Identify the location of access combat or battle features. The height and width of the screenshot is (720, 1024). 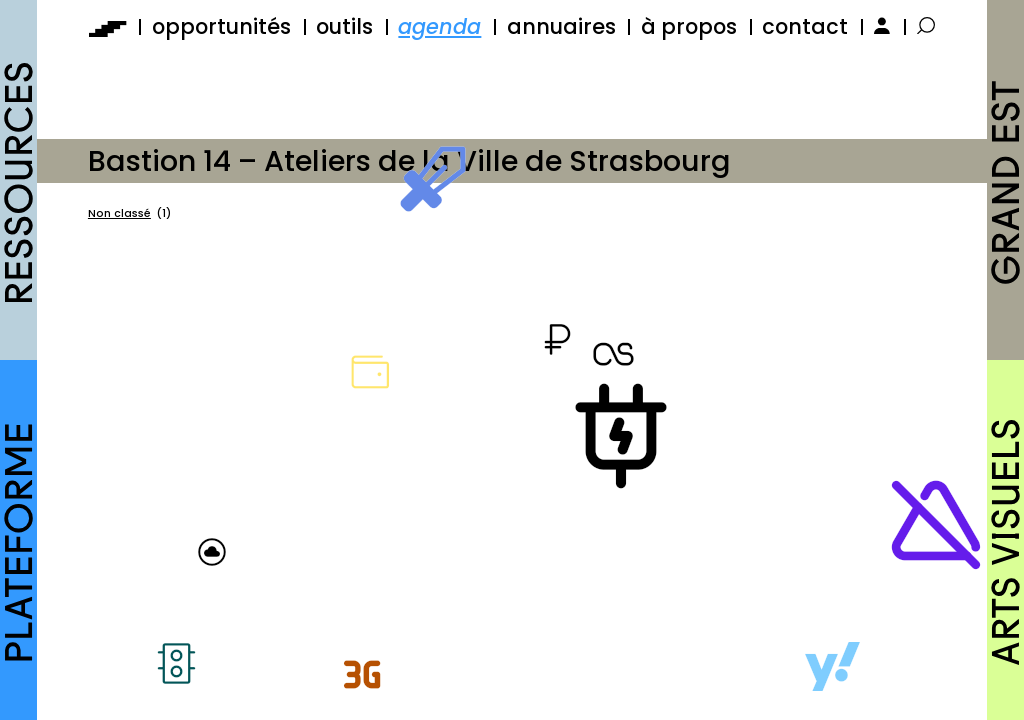
(434, 178).